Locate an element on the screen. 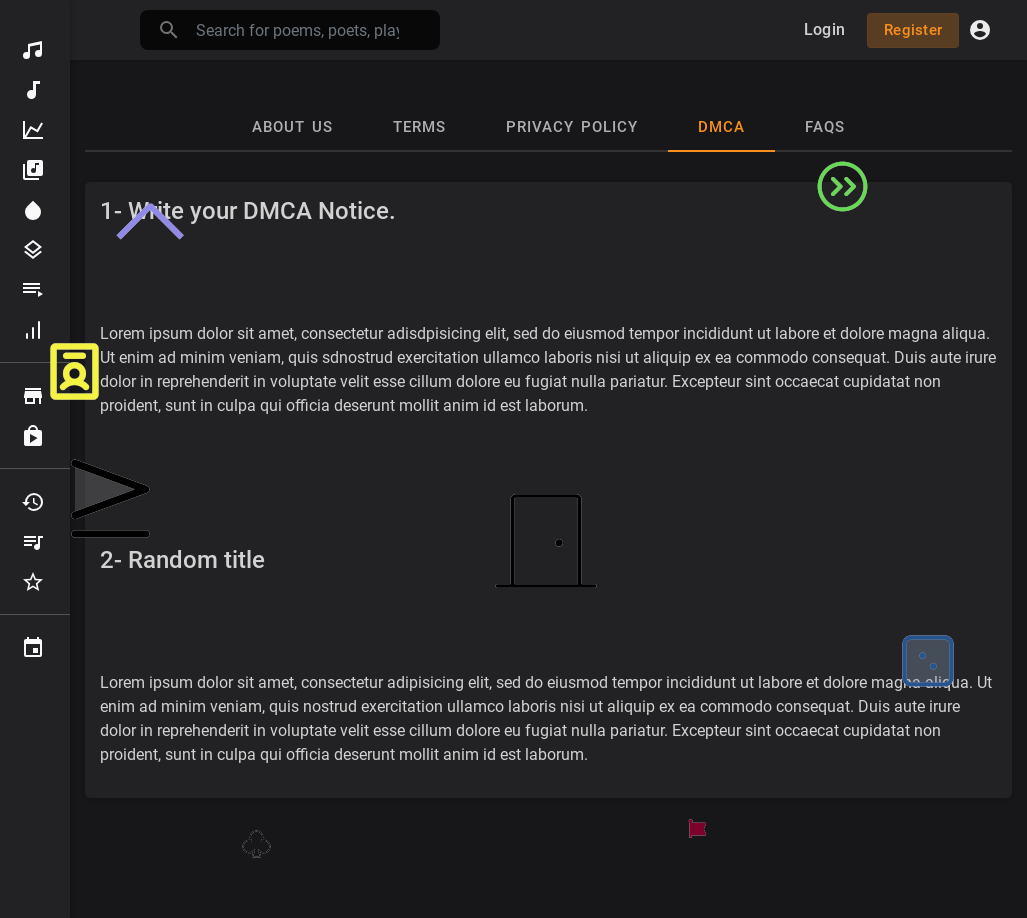  view user profile or identity information is located at coordinates (74, 371).